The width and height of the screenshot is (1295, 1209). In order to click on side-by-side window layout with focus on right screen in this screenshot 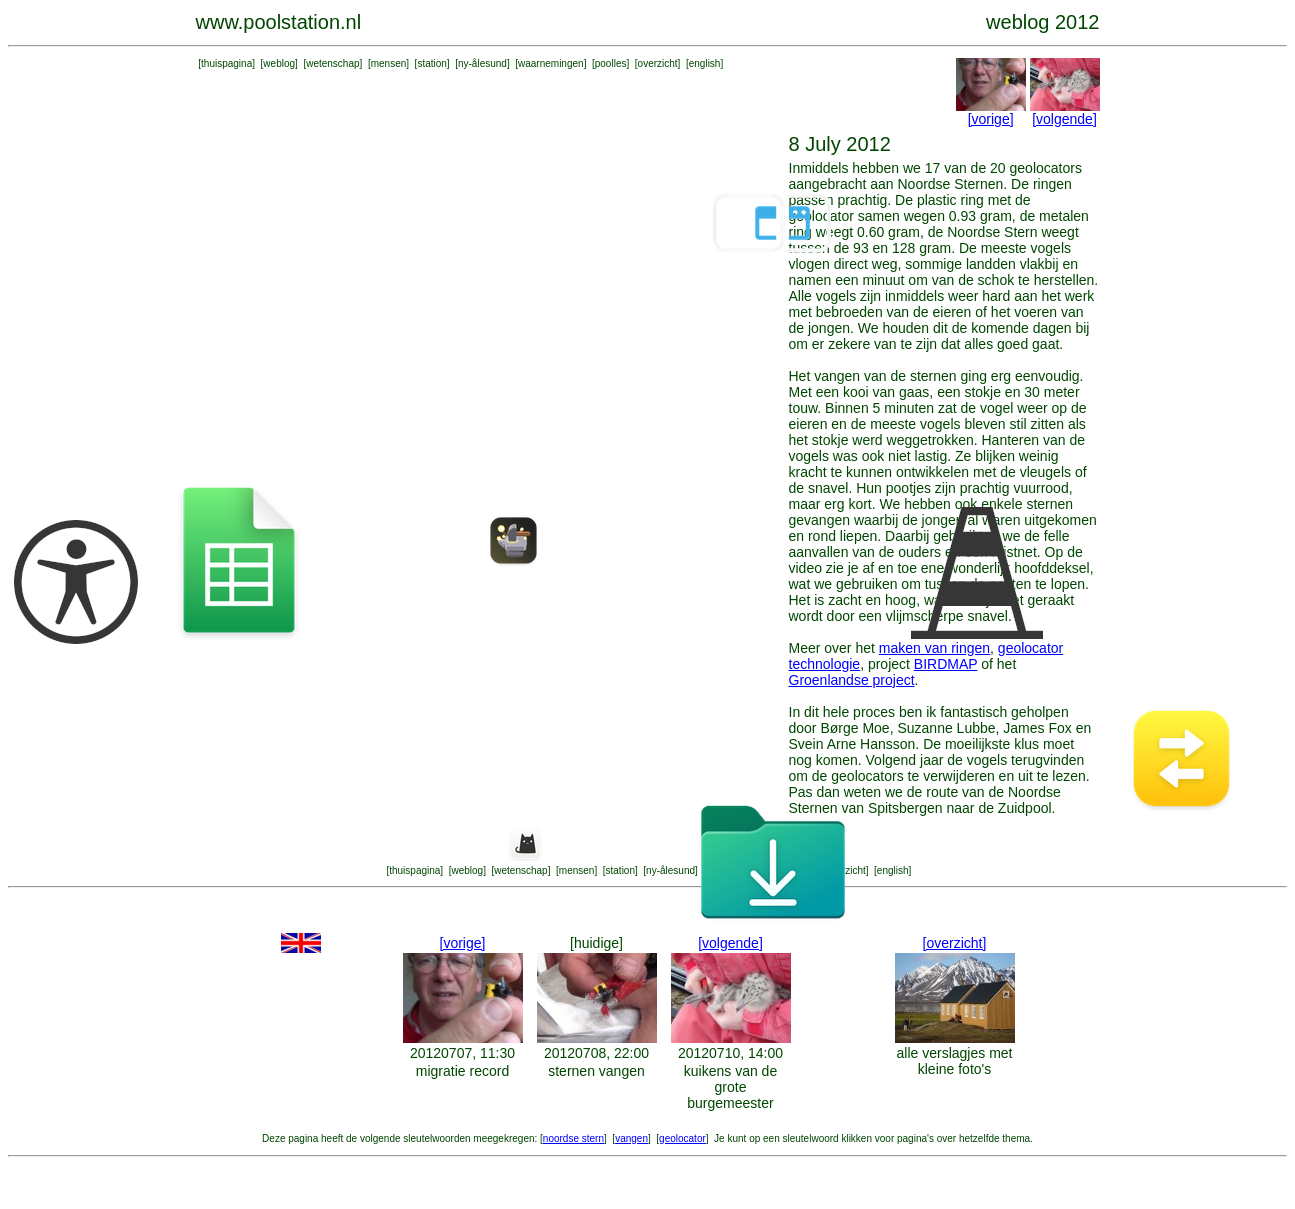, I will do `click(772, 223)`.